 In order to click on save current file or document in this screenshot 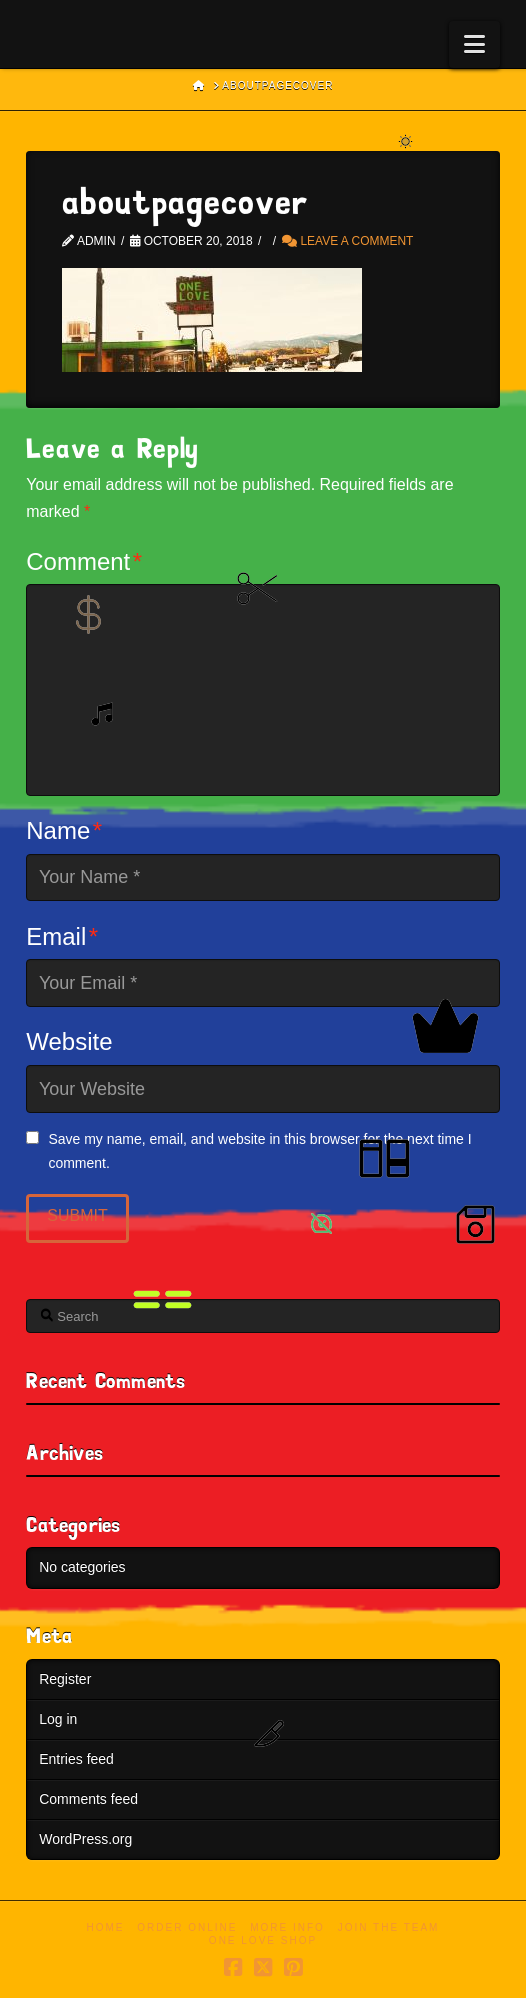, I will do `click(475, 1224)`.